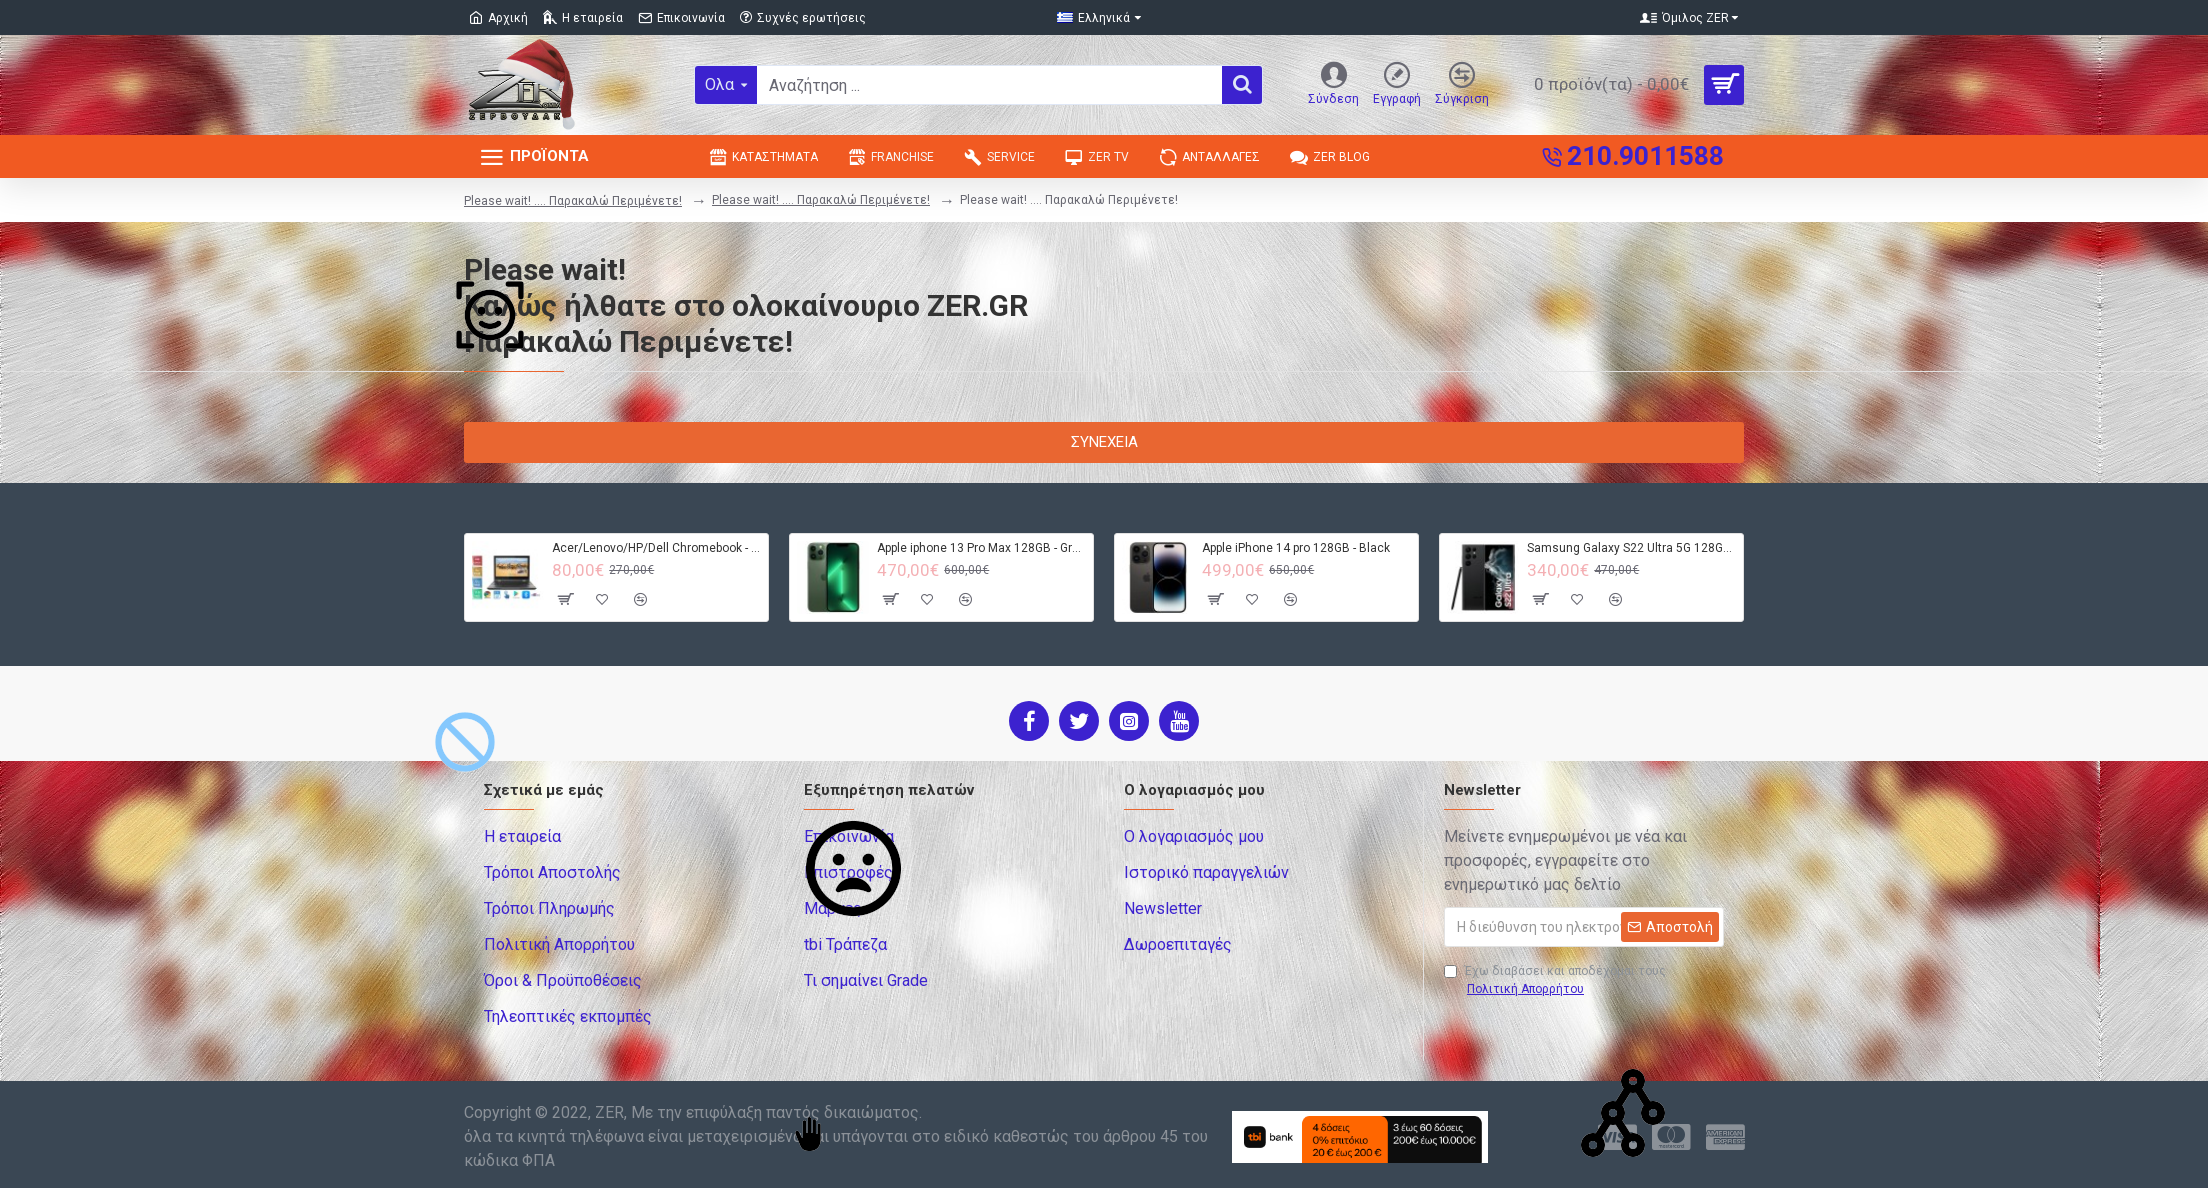 The image size is (2208, 1188). Describe the element at coordinates (853, 868) in the screenshot. I see `indicates negative feedback or dissatisfaction` at that location.